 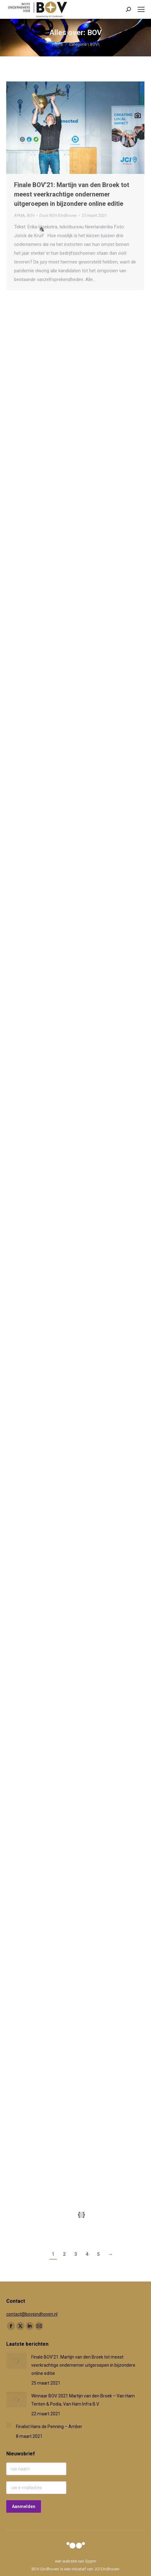 I want to click on enhance or improve photo quality, so click(x=138, y=115).